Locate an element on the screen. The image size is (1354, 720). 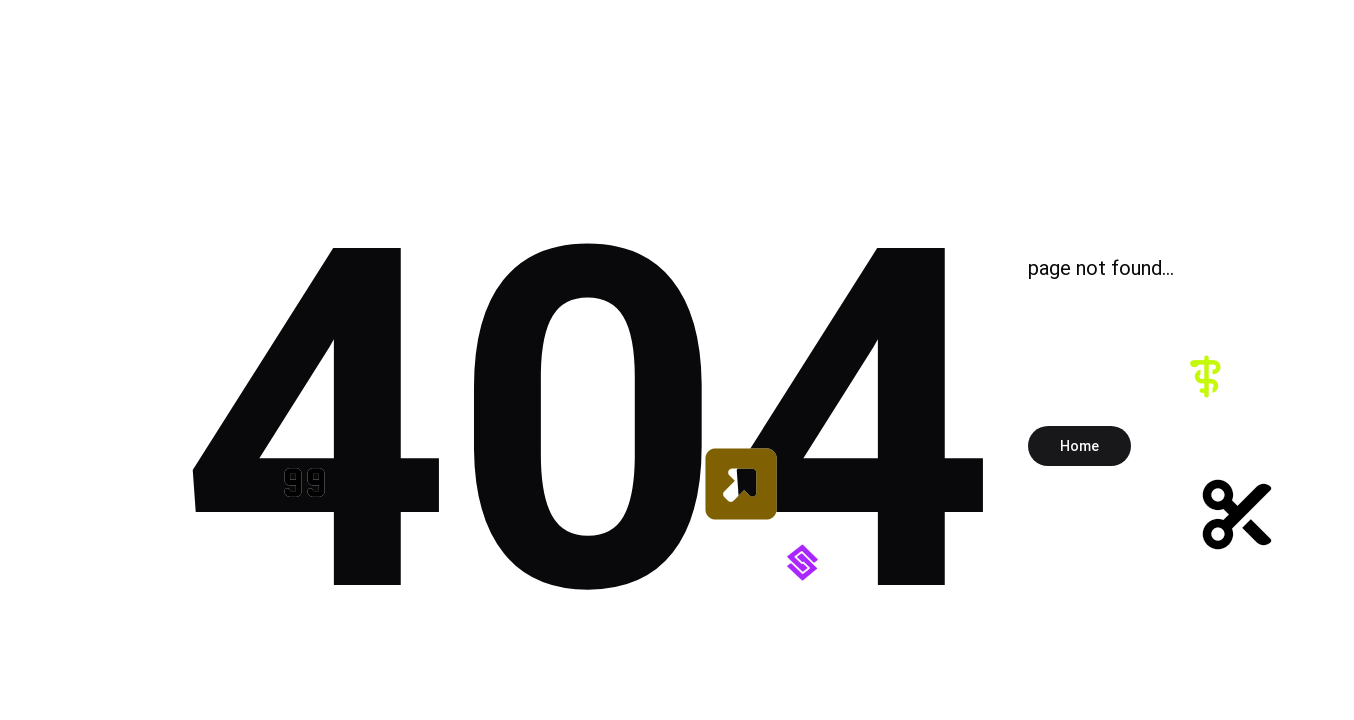
open link in a new tab or window is located at coordinates (741, 484).